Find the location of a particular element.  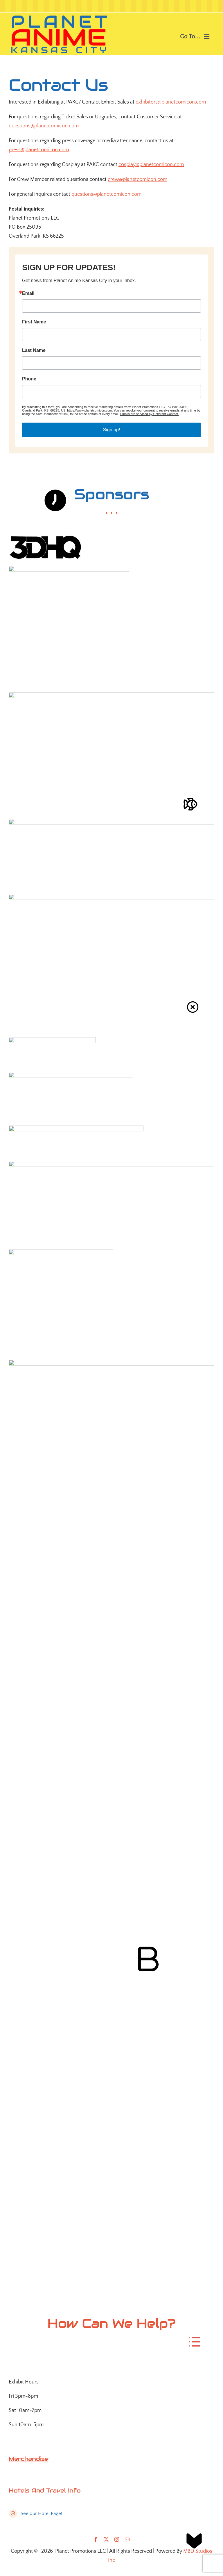

expand content or show more options is located at coordinates (194, 2541).